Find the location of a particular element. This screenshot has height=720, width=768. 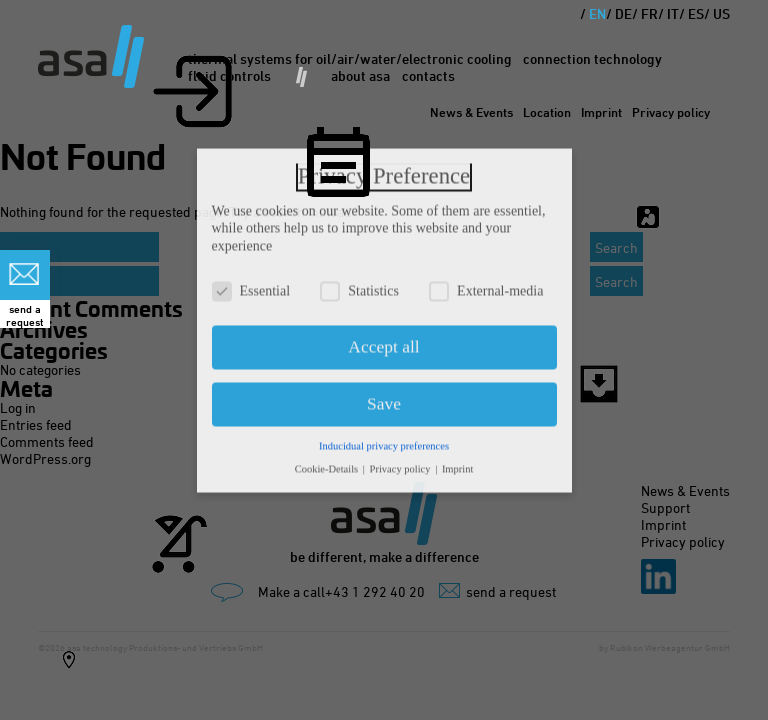

move message to inbox is located at coordinates (599, 384).